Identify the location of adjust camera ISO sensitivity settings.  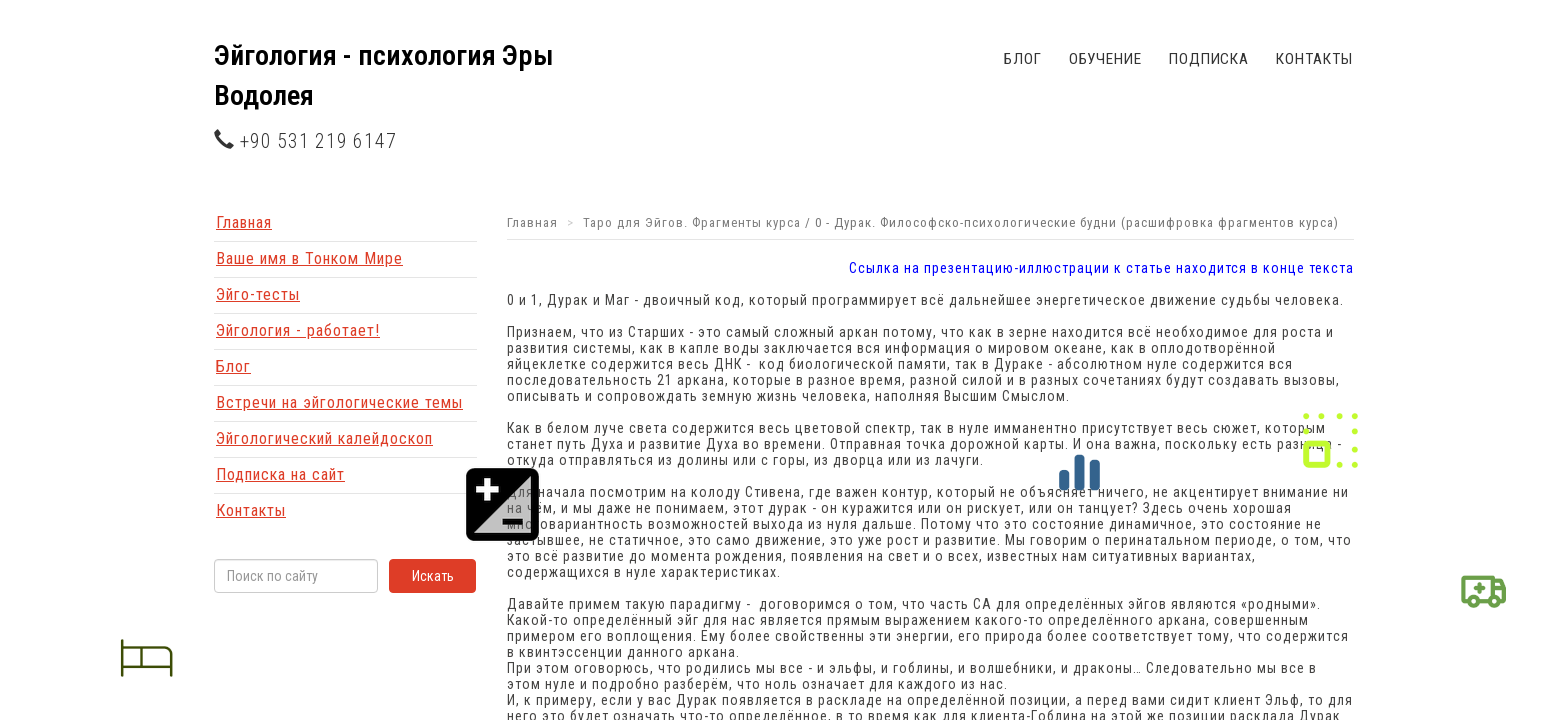
(502, 504).